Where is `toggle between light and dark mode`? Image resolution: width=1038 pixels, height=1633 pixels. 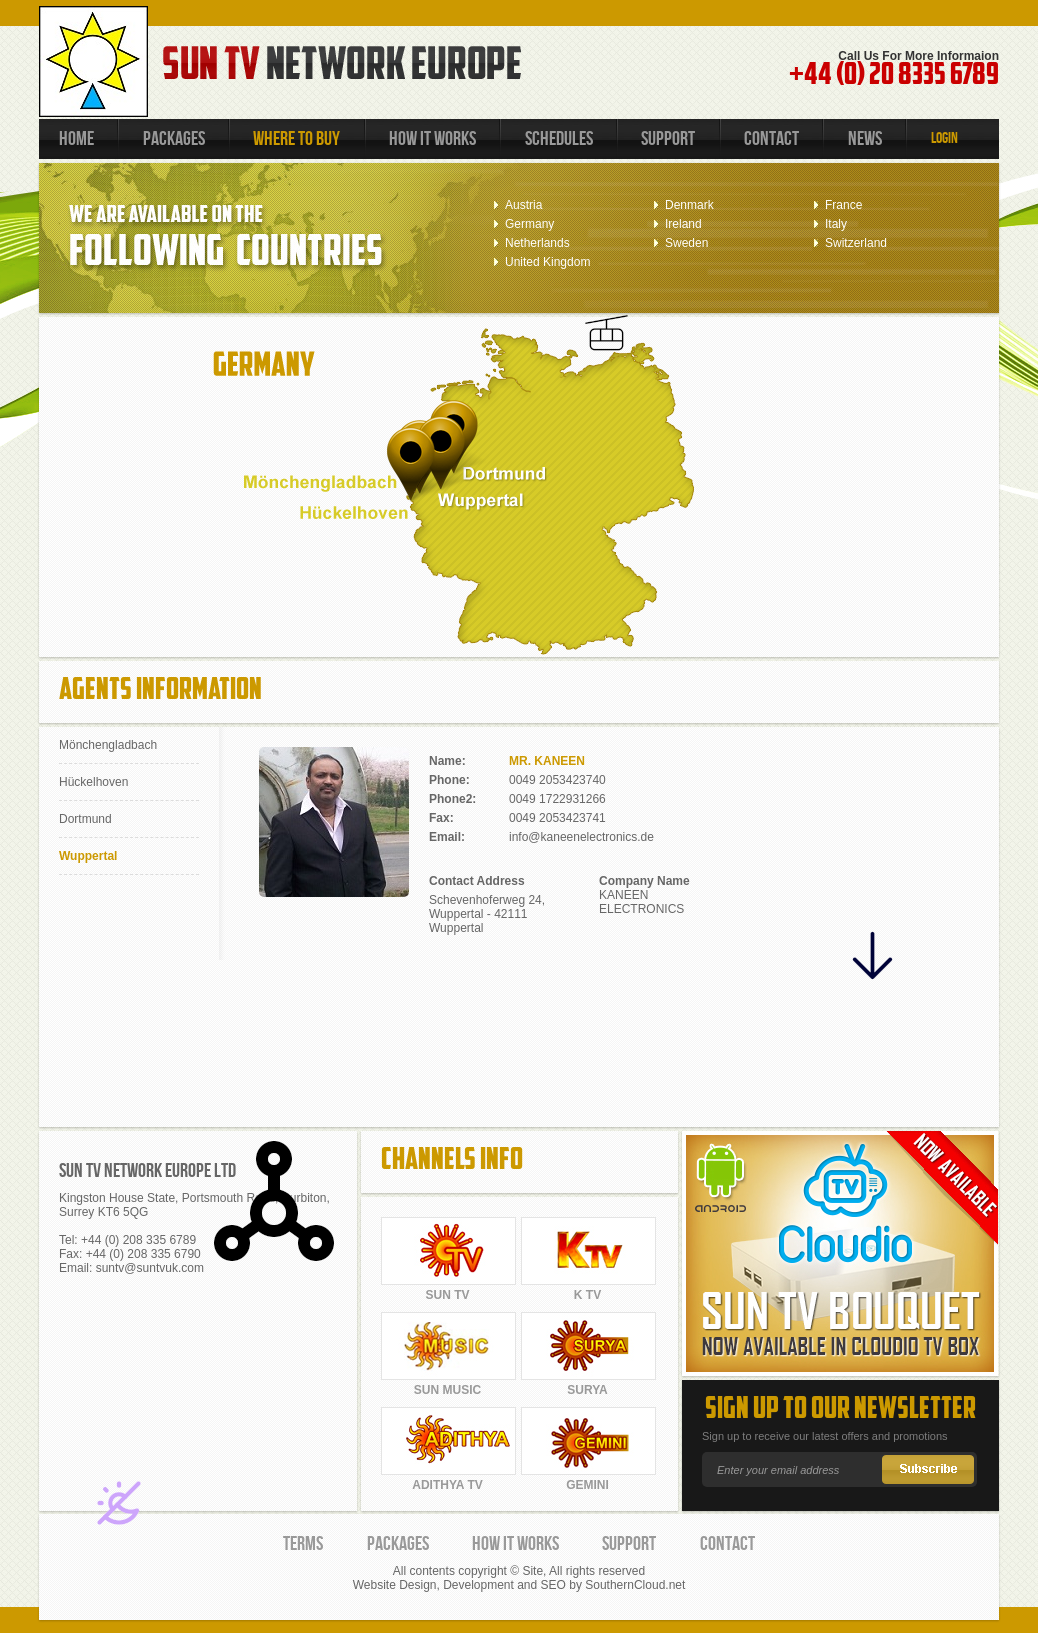
toggle between light and dark mode is located at coordinates (119, 1503).